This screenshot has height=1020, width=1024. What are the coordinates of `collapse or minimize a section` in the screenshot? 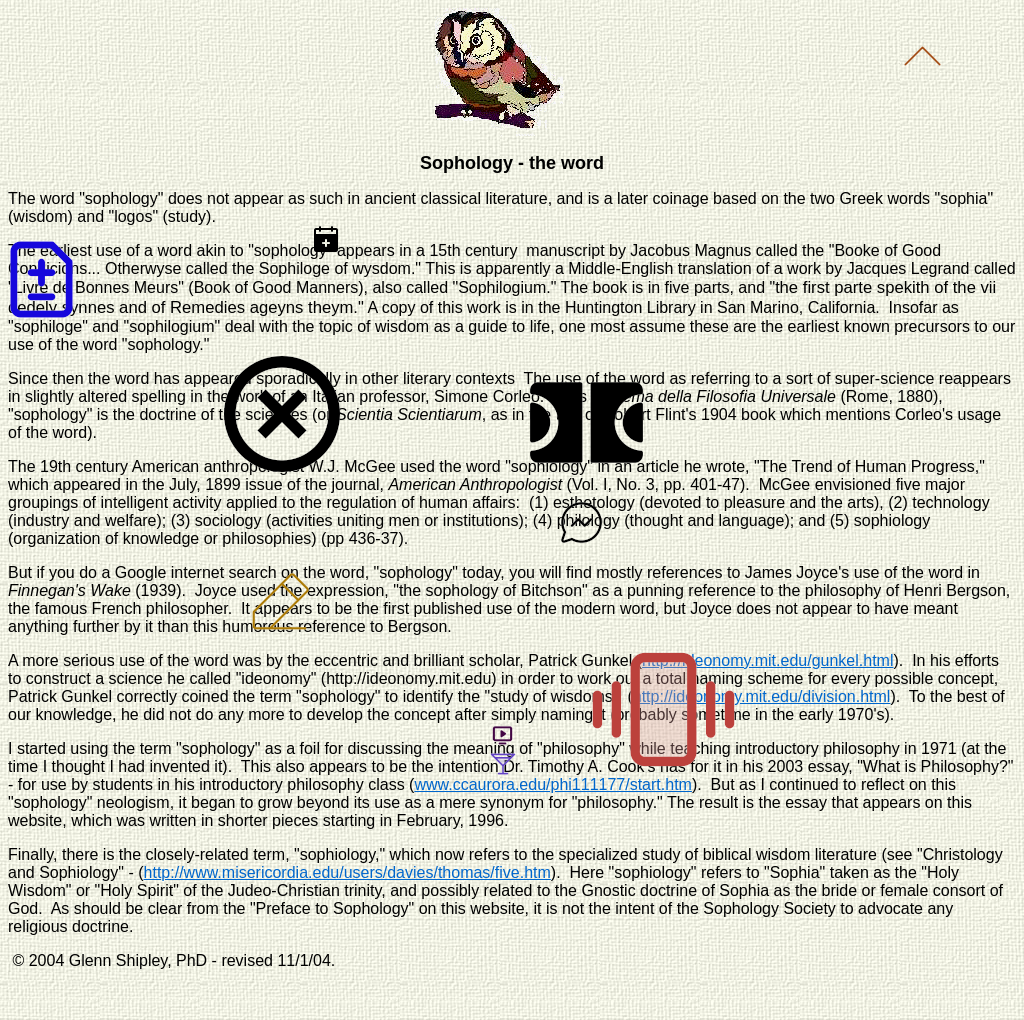 It's located at (922, 66).